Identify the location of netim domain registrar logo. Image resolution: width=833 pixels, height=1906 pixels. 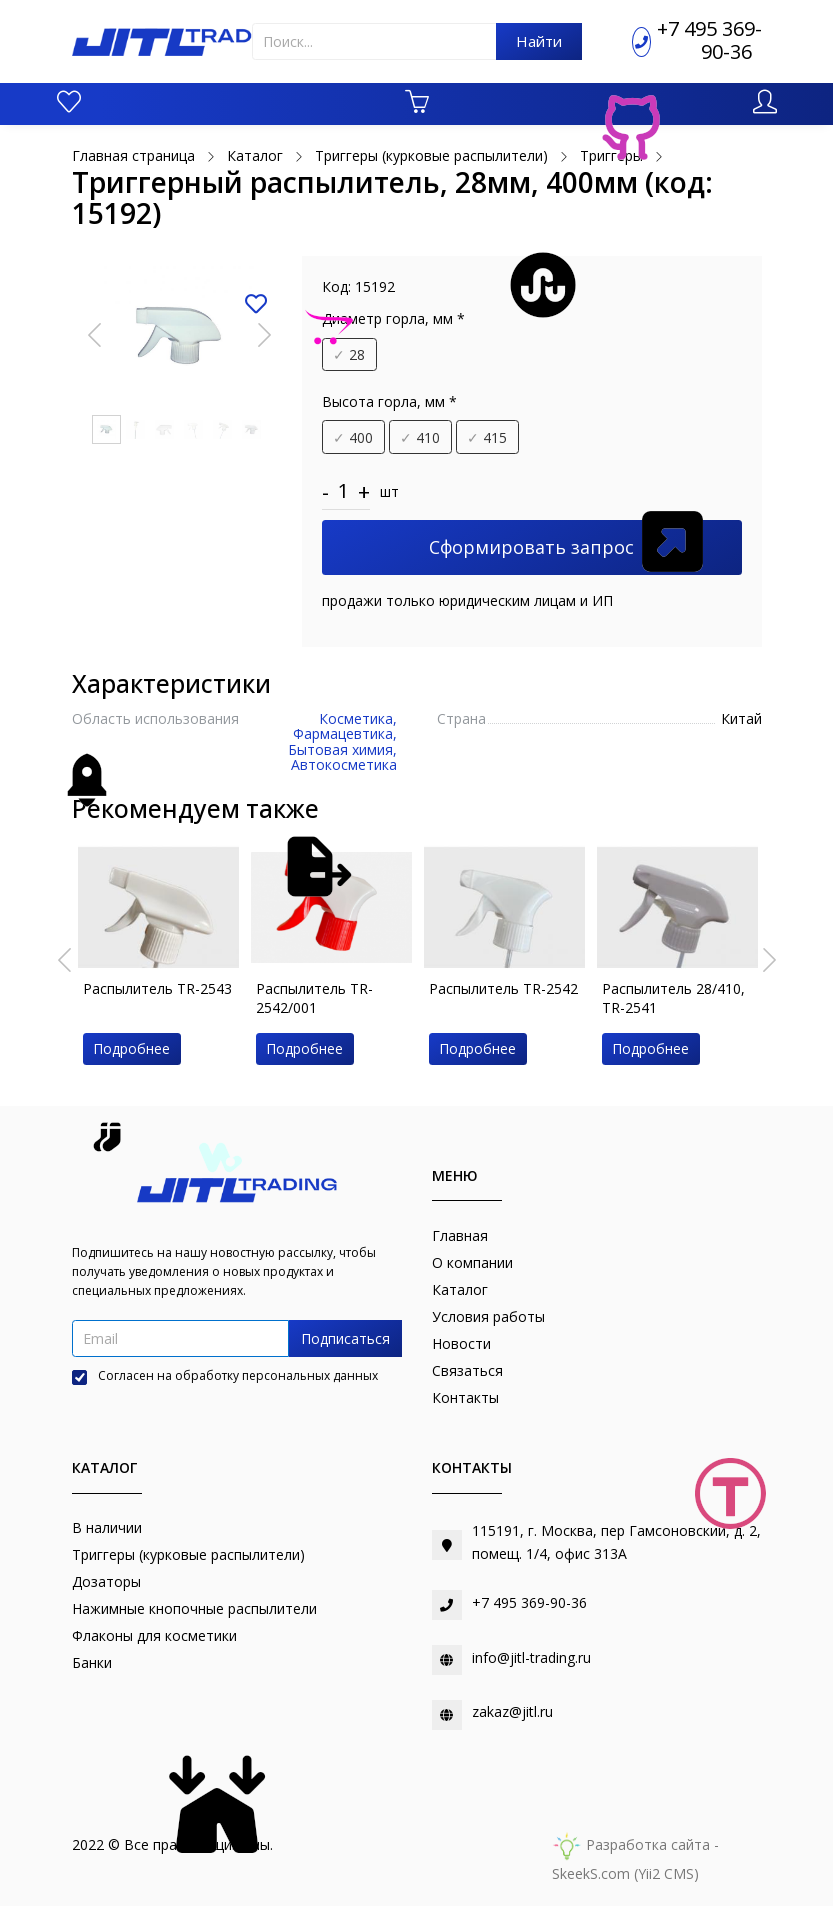
(220, 1157).